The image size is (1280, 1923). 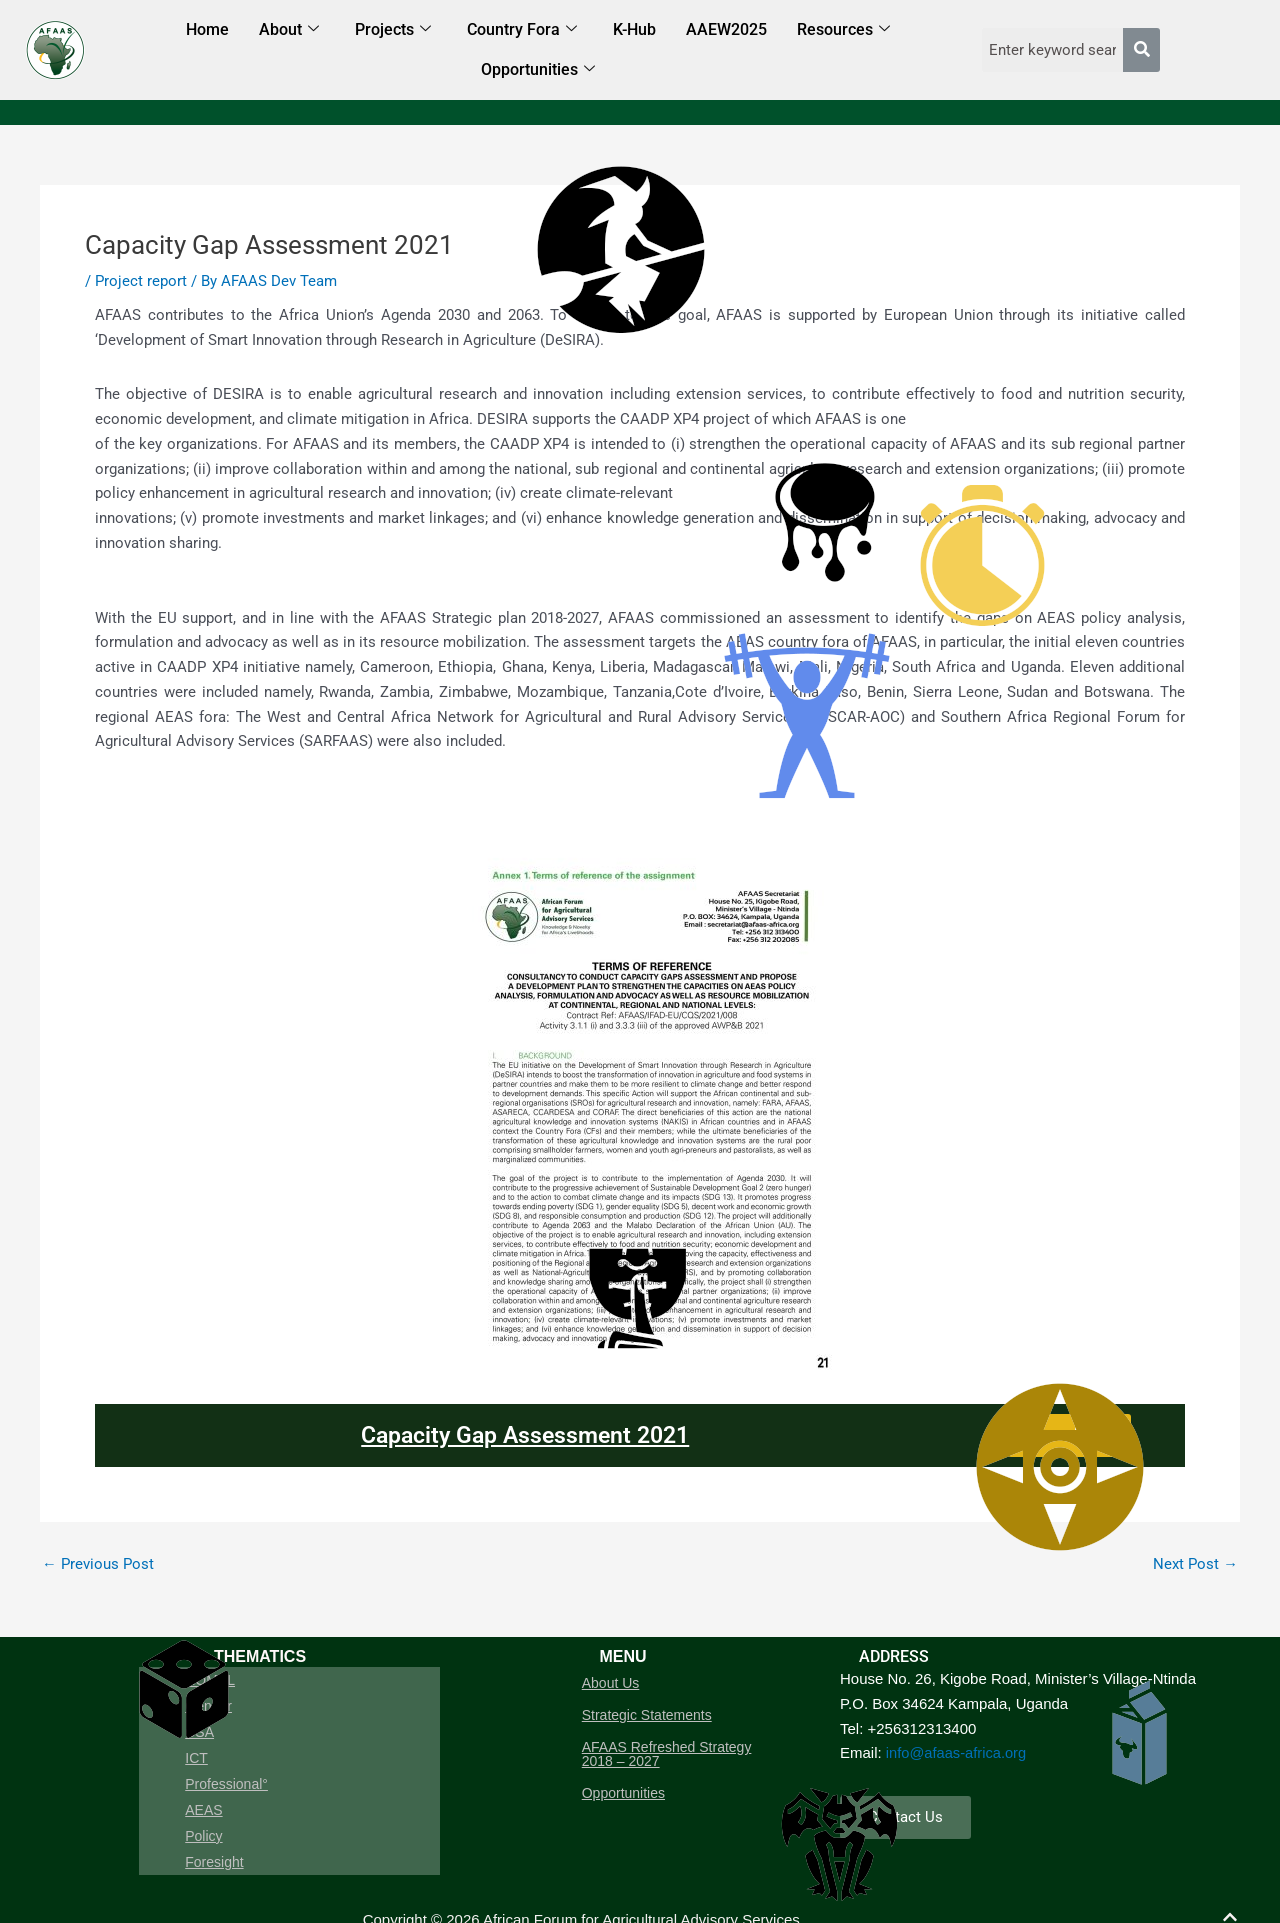 What do you see at coordinates (807, 716) in the screenshot?
I see `access workout or exercise tracking` at bounding box center [807, 716].